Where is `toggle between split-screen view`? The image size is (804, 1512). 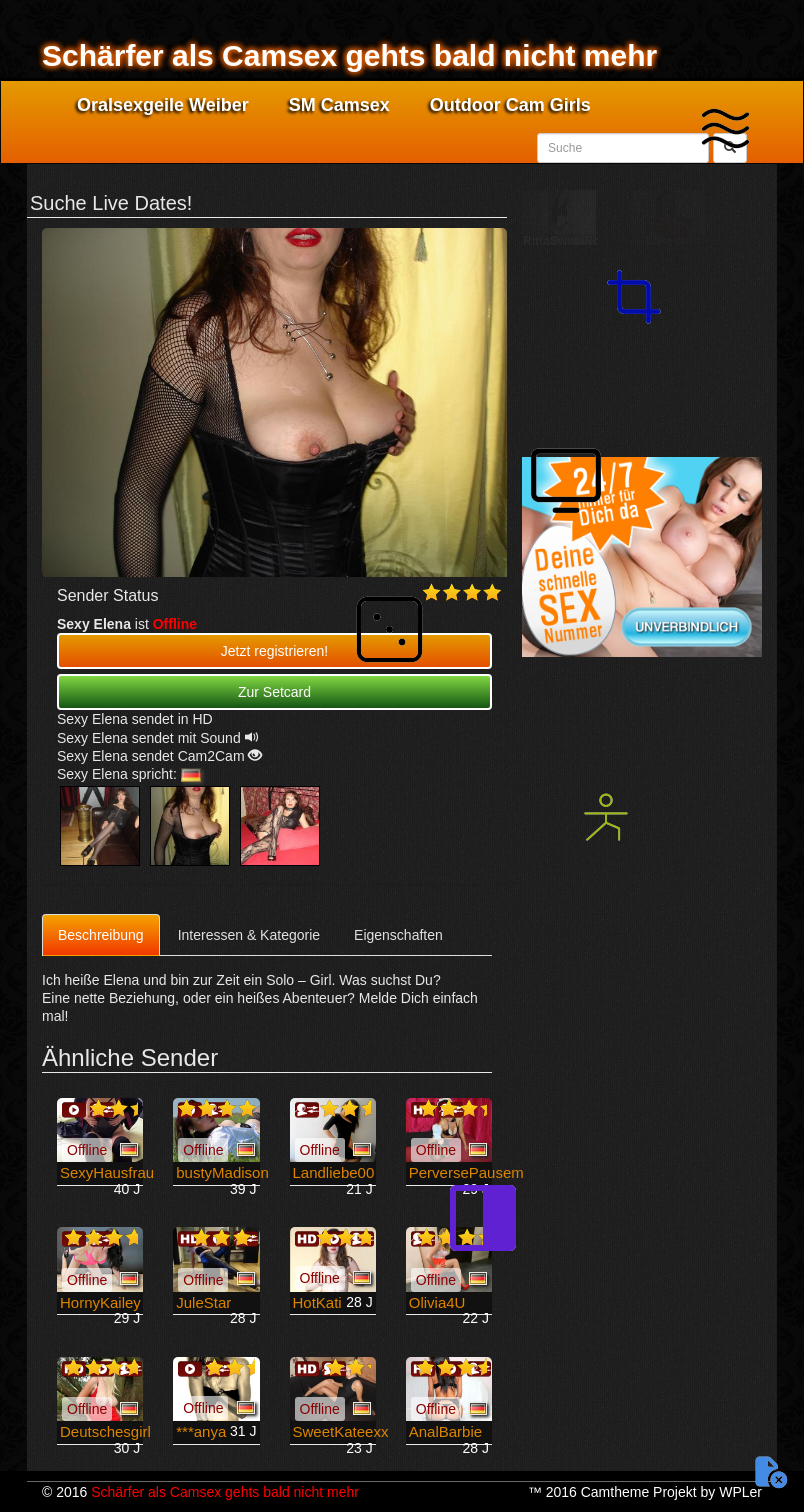 toggle between split-screen view is located at coordinates (483, 1218).